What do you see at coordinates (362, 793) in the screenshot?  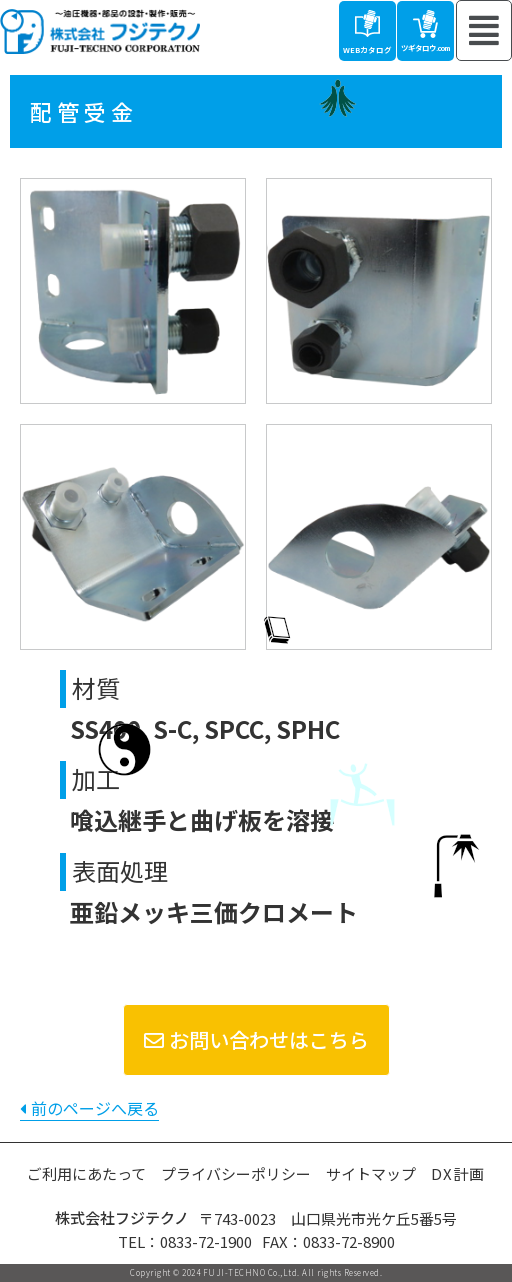 I see `circus or acrobatics game category` at bounding box center [362, 793].